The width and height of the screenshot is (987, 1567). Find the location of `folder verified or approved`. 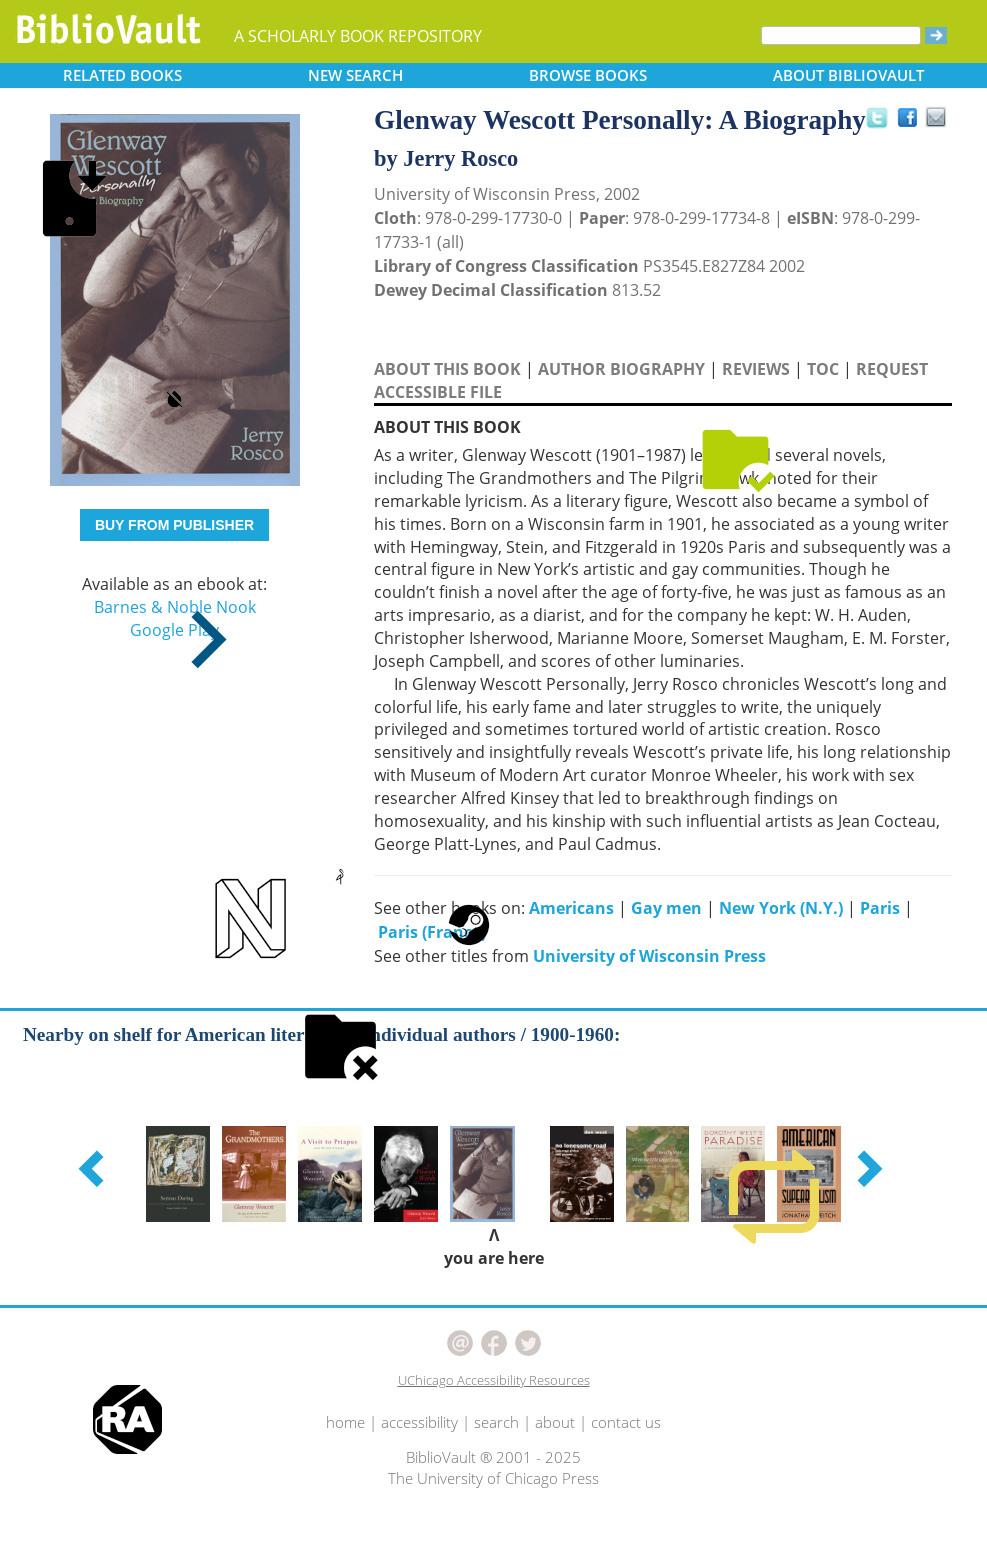

folder verified or approved is located at coordinates (735, 459).